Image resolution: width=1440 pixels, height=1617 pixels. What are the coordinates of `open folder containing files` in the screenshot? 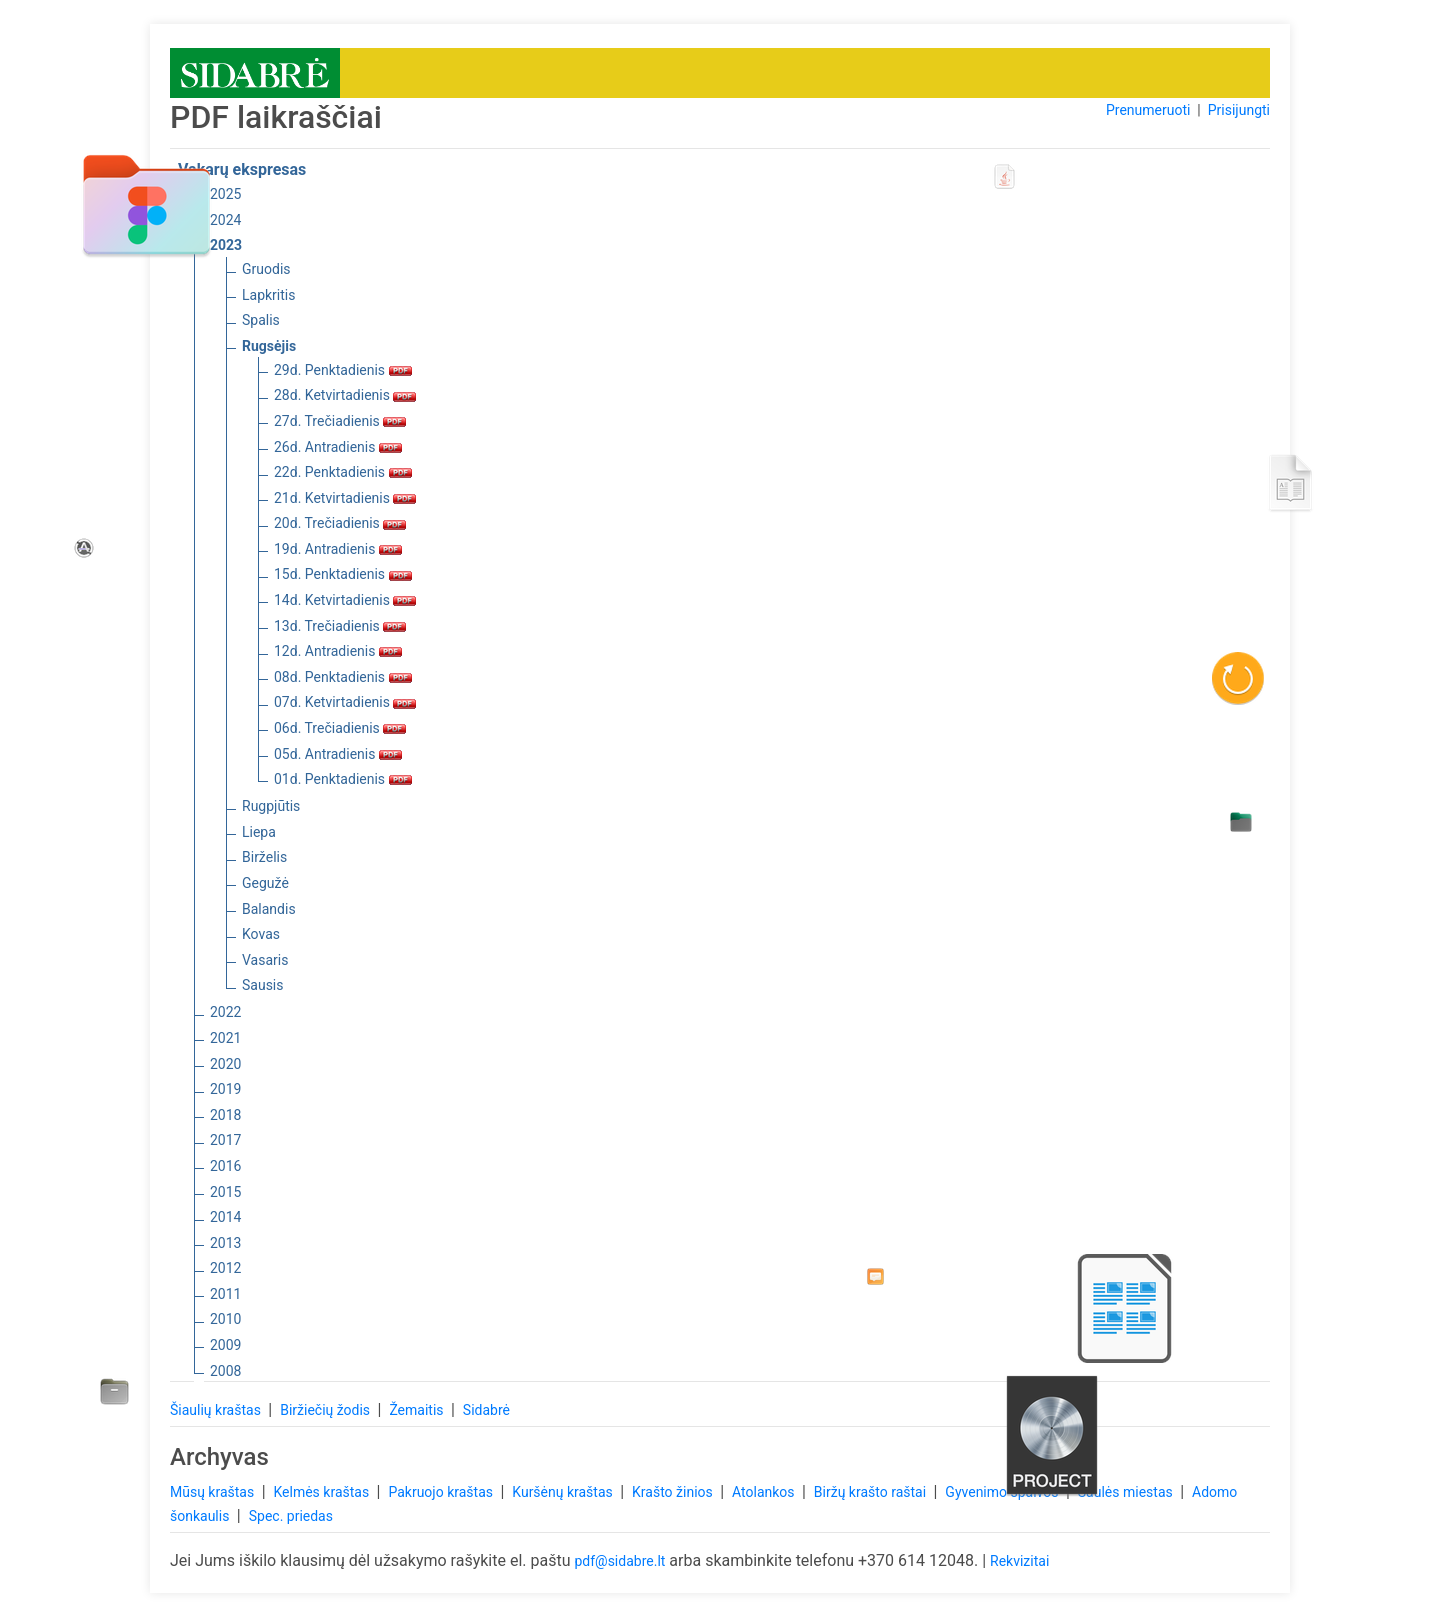 It's located at (1241, 822).